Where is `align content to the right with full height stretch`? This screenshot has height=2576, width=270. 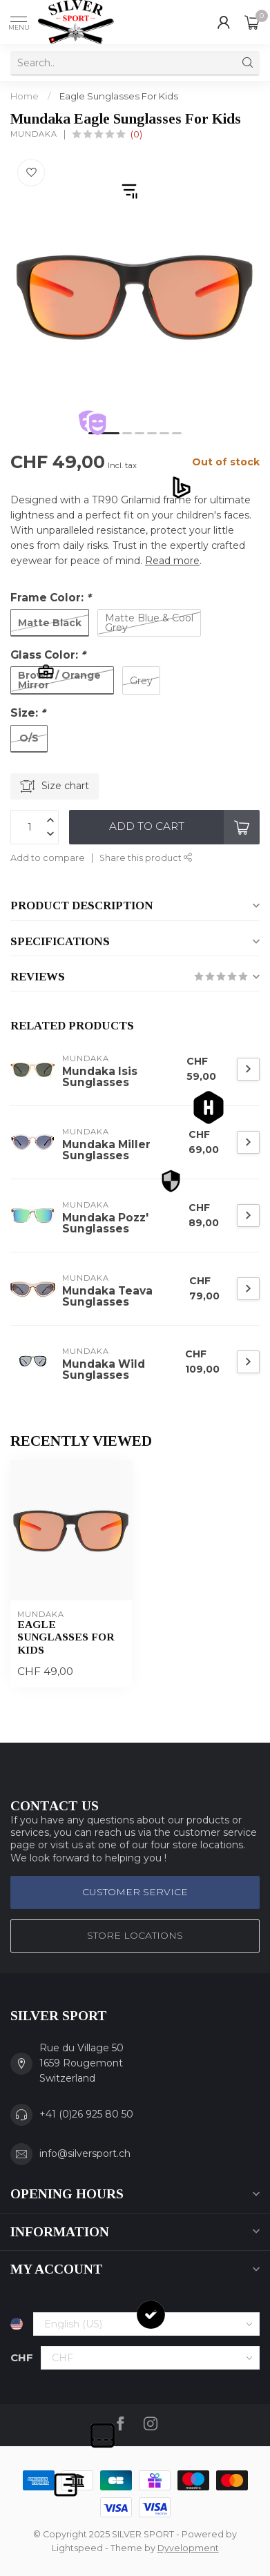 align content to the right with full height stretch is located at coordinates (66, 2485).